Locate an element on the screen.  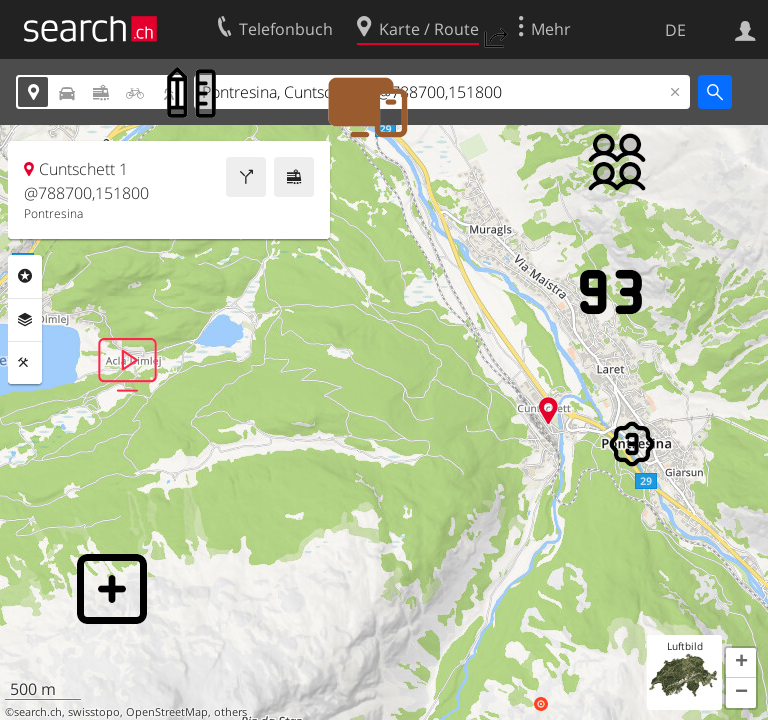
add a new item or entry is located at coordinates (112, 589).